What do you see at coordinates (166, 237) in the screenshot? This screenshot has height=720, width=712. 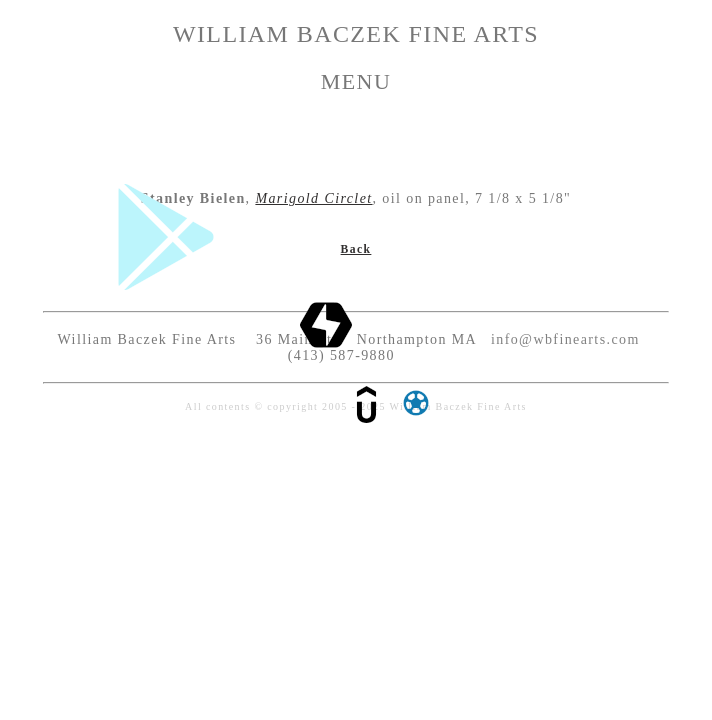 I see `open the Google Play Store` at bounding box center [166, 237].